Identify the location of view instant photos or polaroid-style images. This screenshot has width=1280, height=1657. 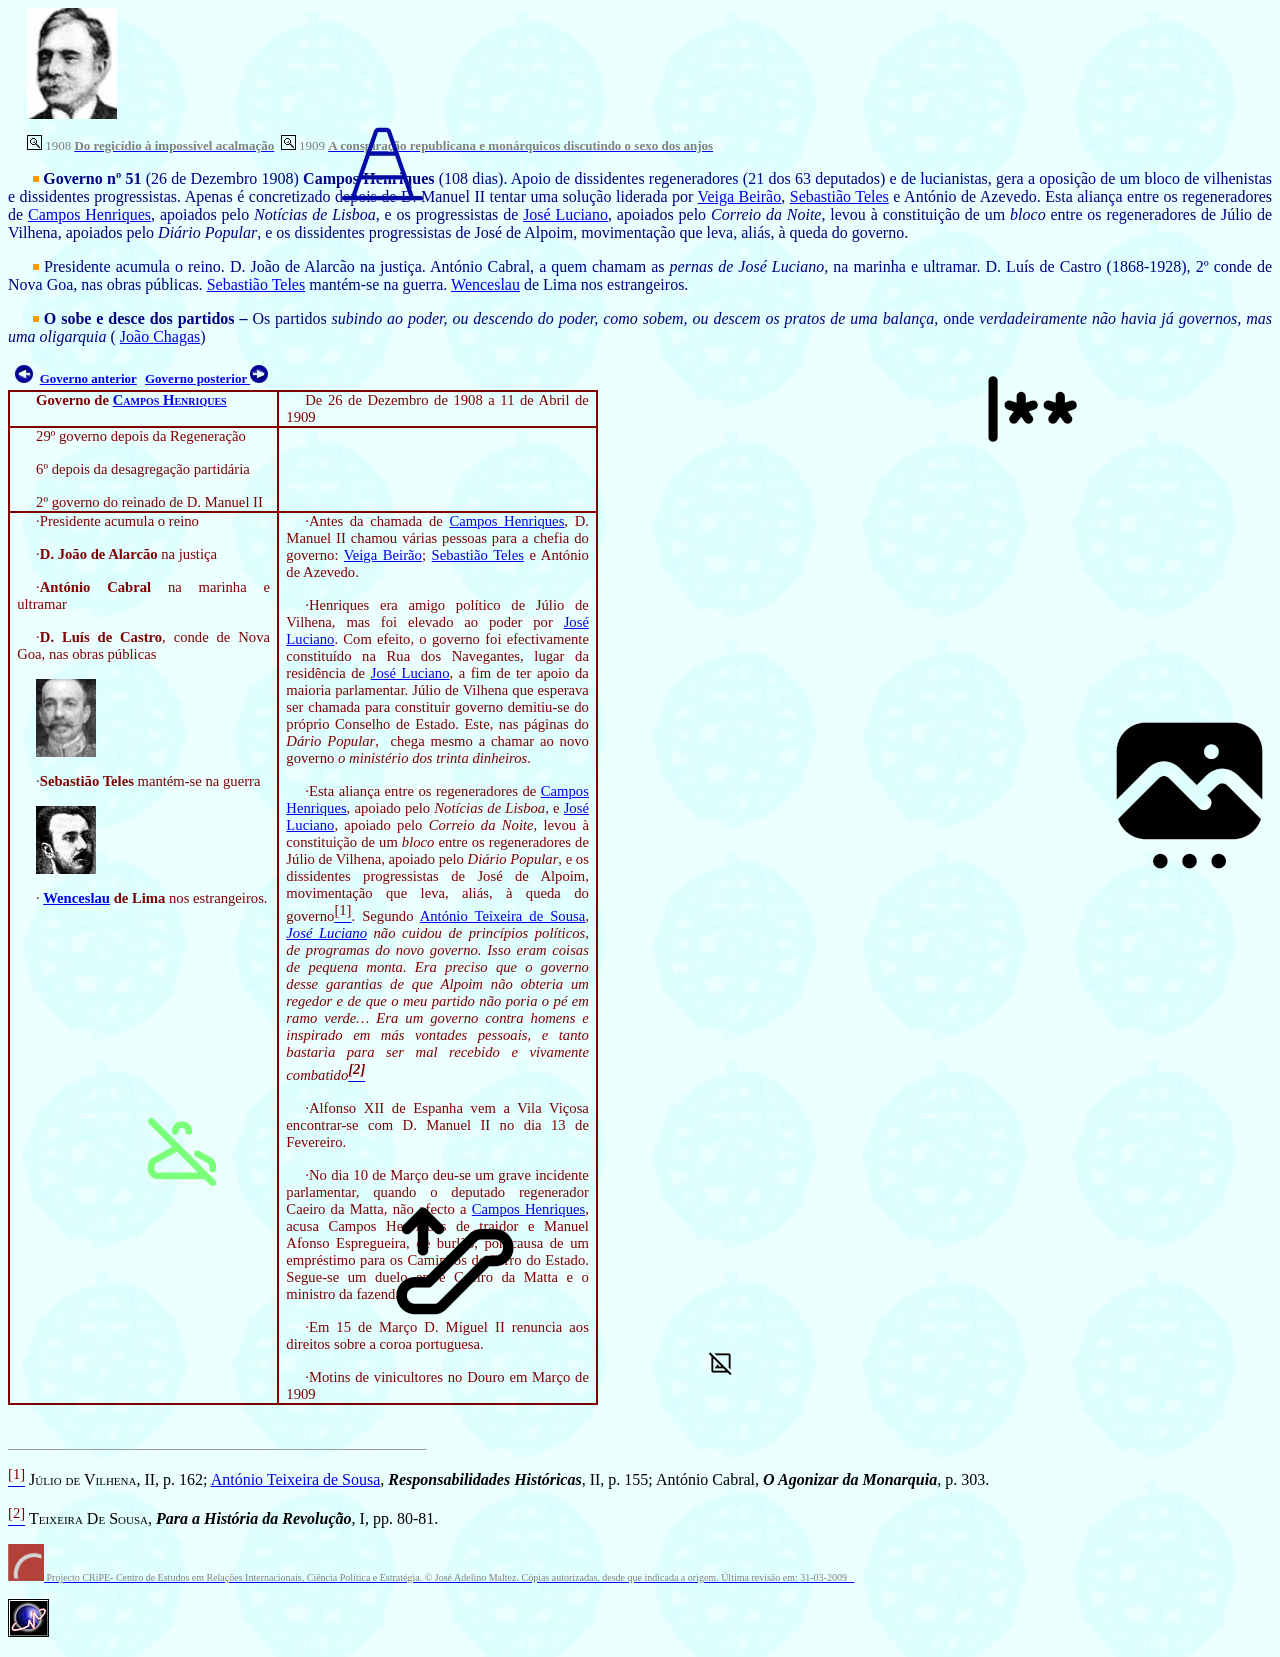
(1189, 795).